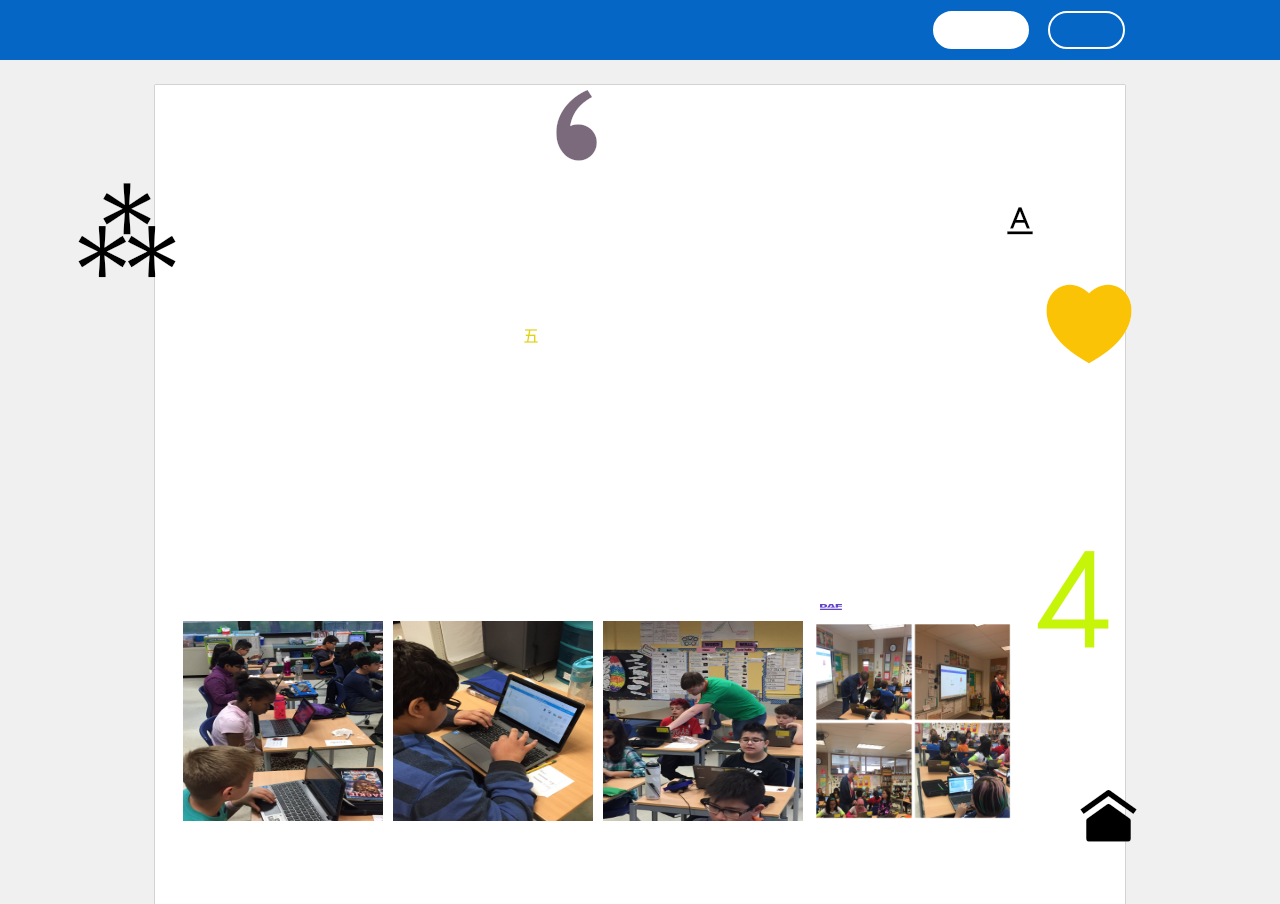 This screenshot has width=1280, height=904. Describe the element at coordinates (1108, 816) in the screenshot. I see `navigate to home screen` at that location.